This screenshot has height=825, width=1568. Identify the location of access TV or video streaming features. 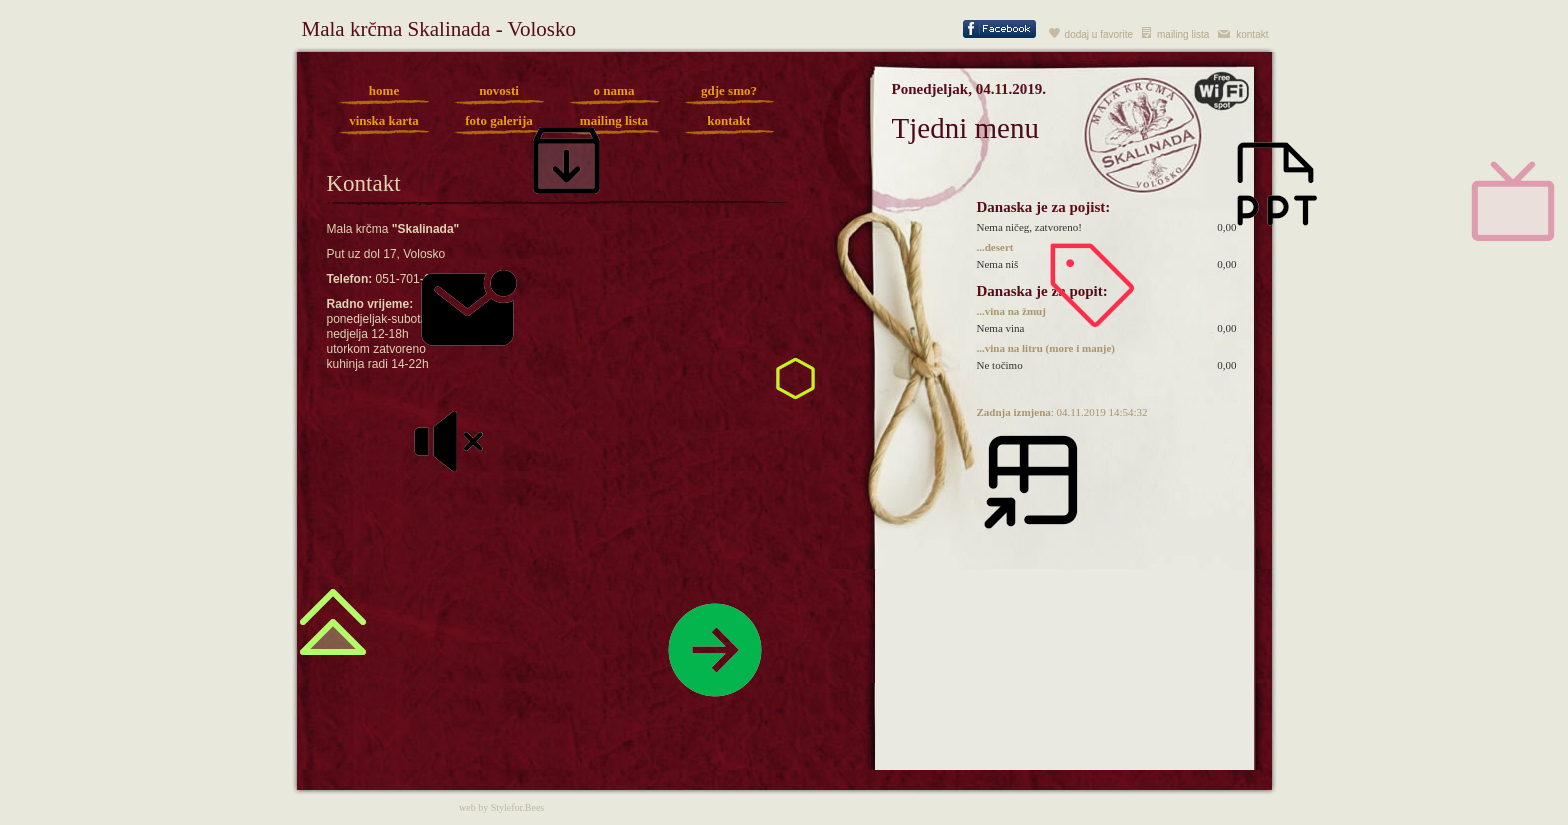
(1513, 206).